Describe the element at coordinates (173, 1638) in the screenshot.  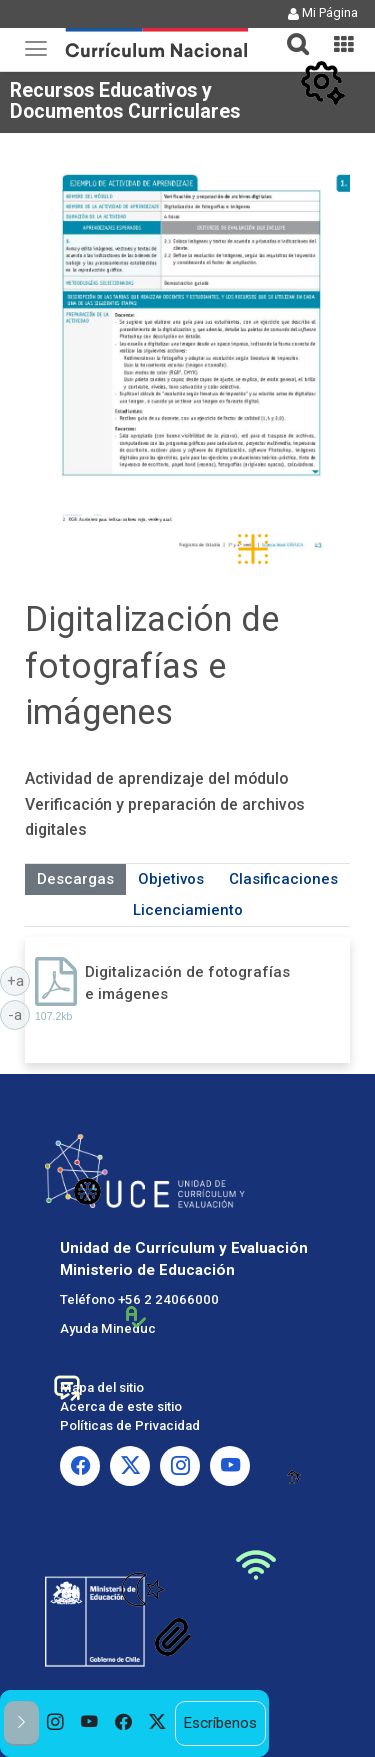
I see `attach a file to your message` at that location.